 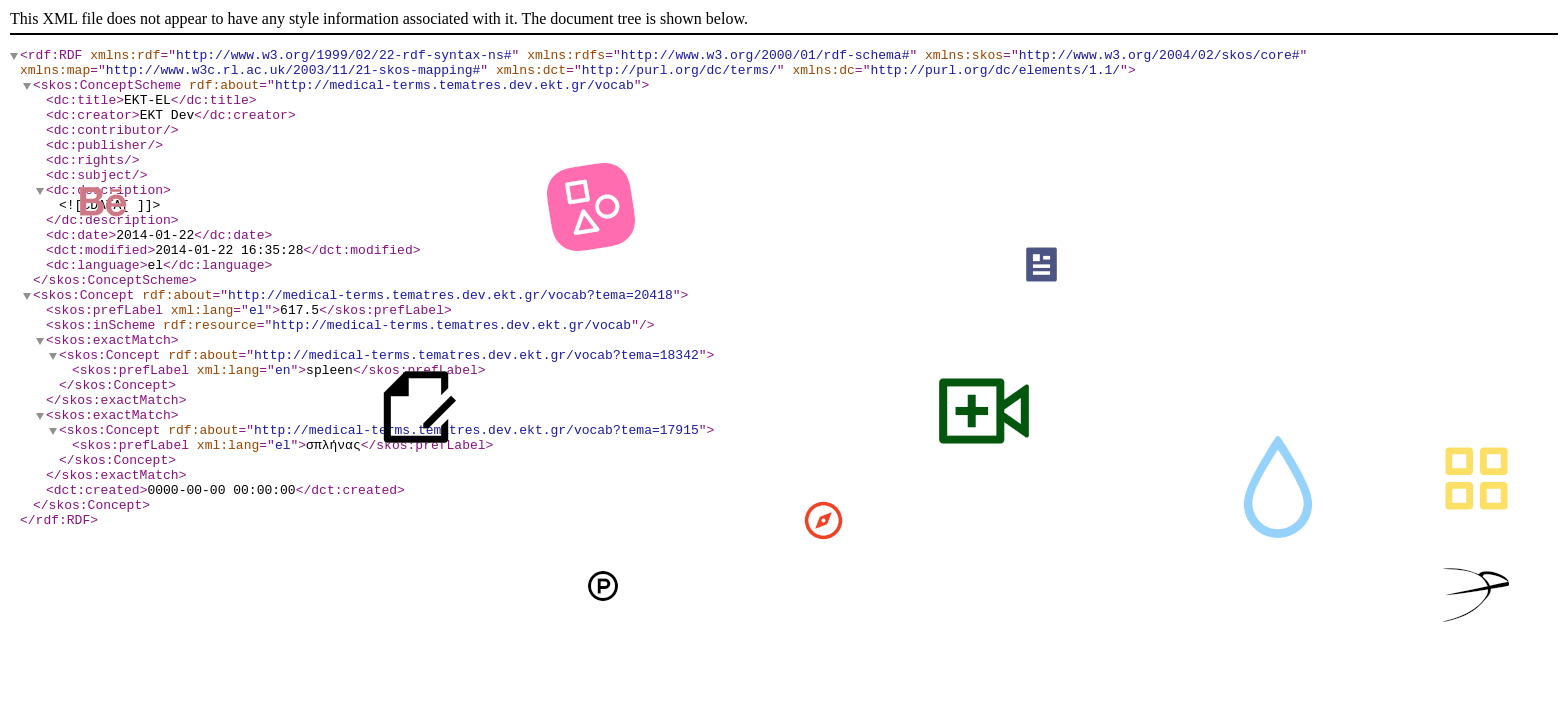 I want to click on view article or document, so click(x=1041, y=264).